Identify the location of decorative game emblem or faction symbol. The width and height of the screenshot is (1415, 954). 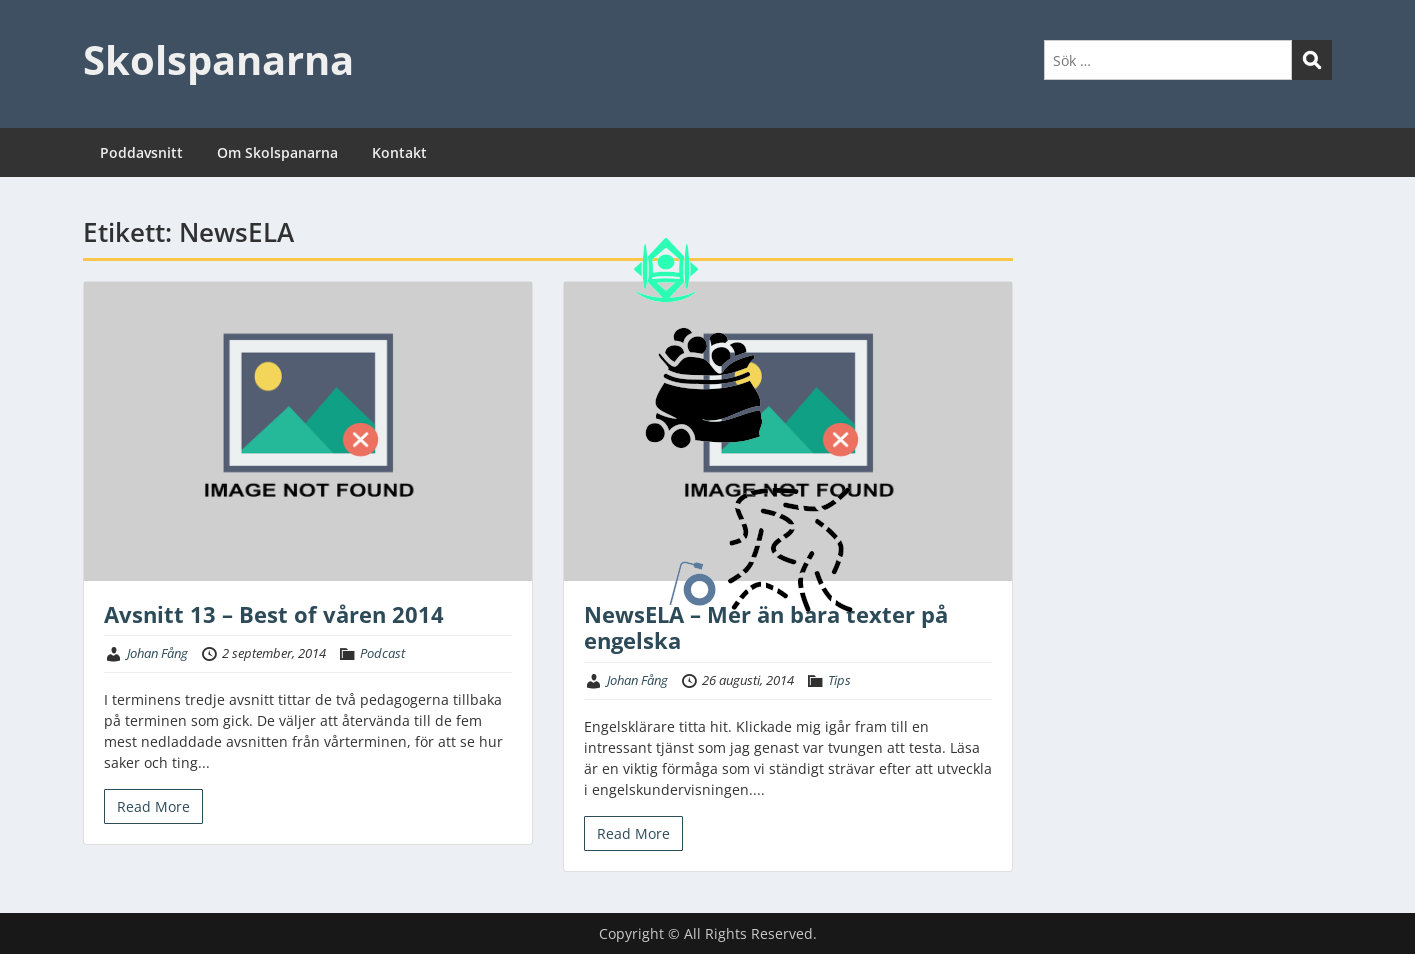
(666, 270).